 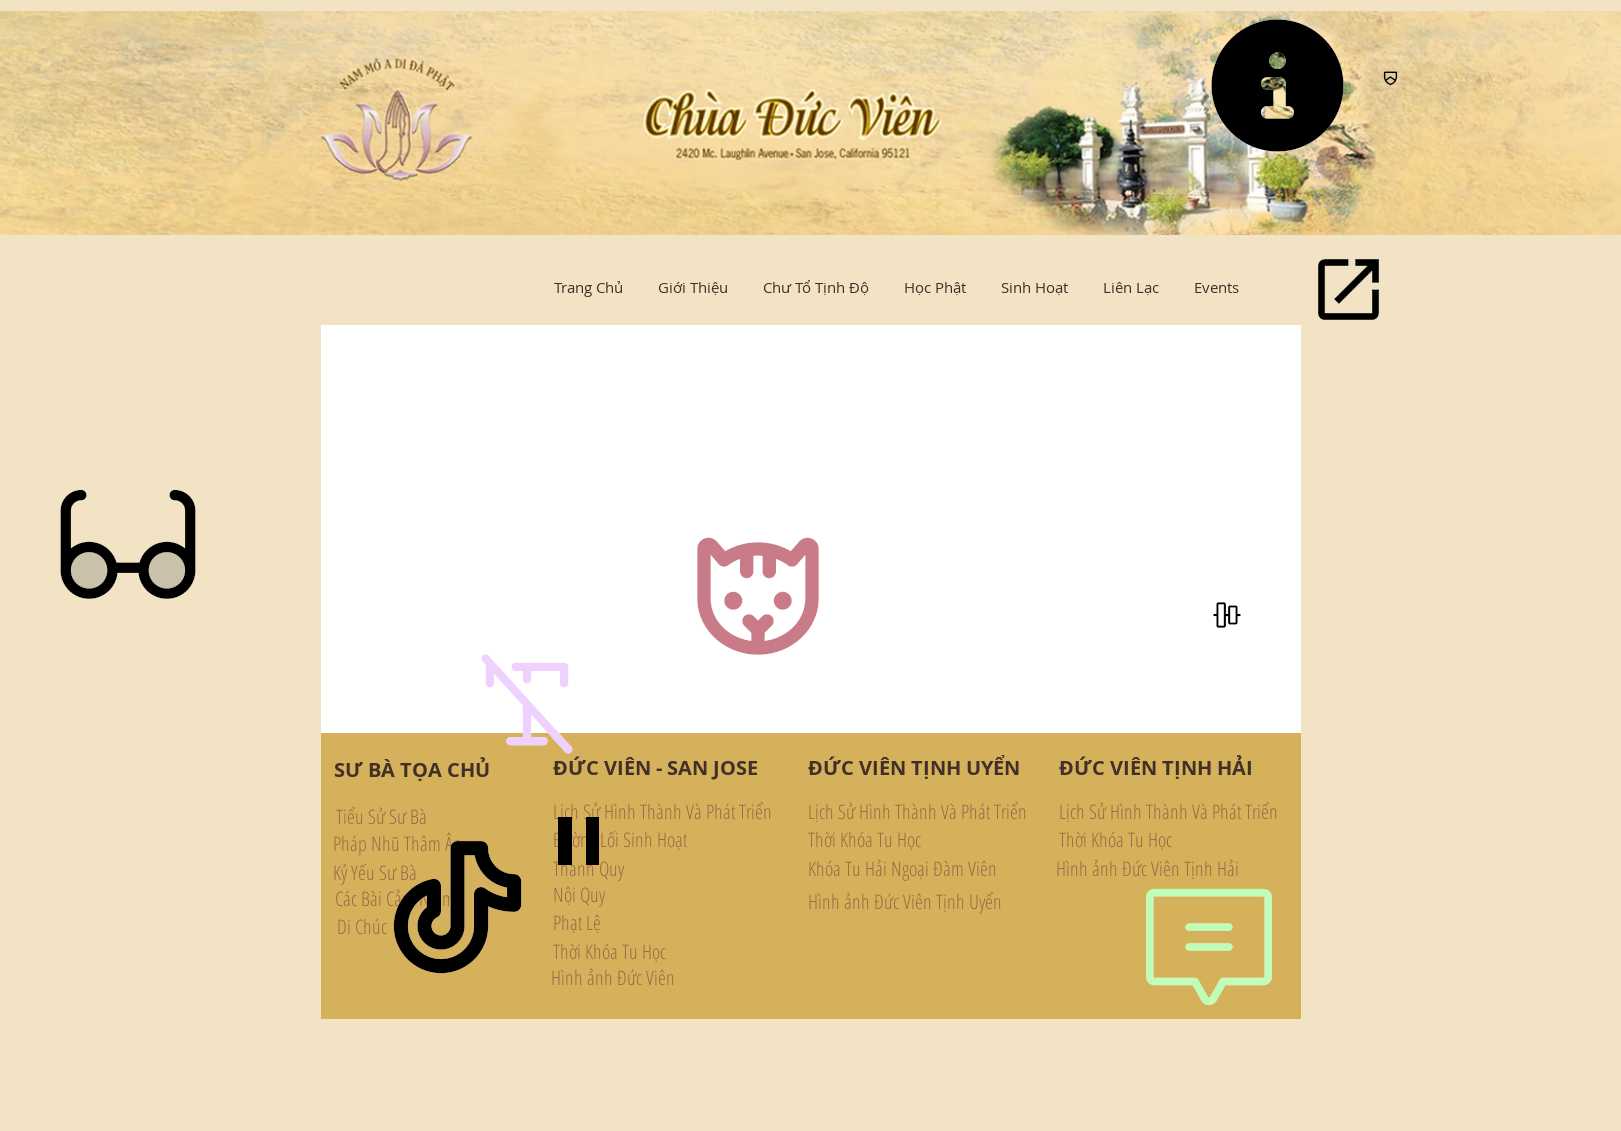 What do you see at coordinates (758, 594) in the screenshot?
I see `view pet-related content or settings` at bounding box center [758, 594].